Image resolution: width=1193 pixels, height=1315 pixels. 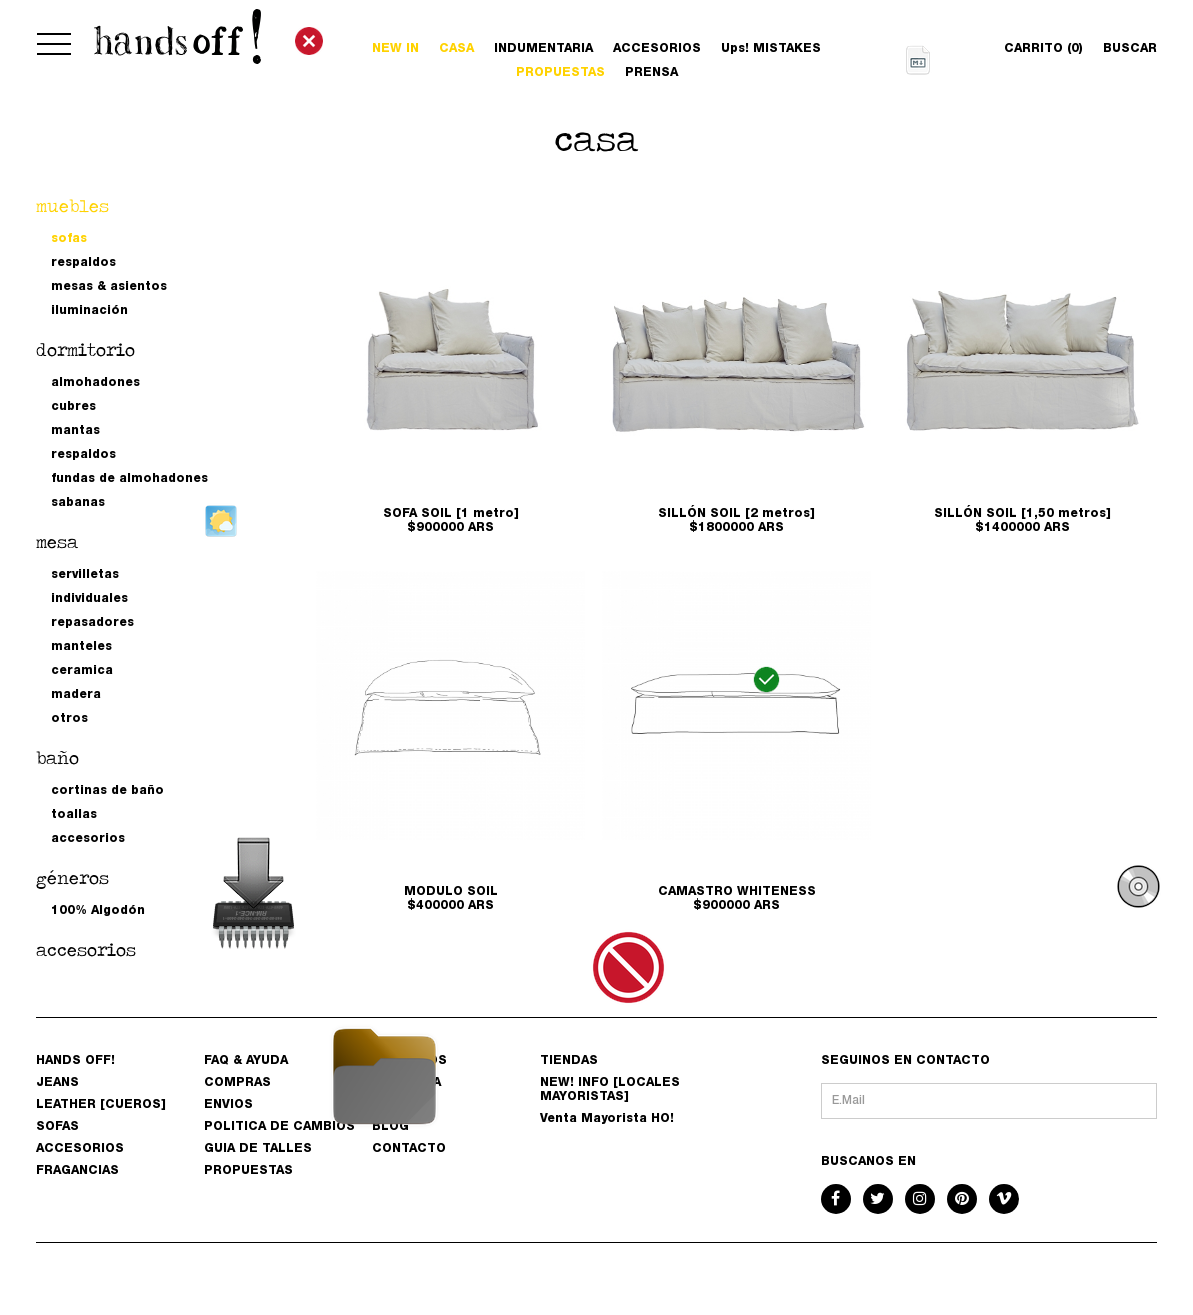 I want to click on close the current window or dialog, so click(x=309, y=41).